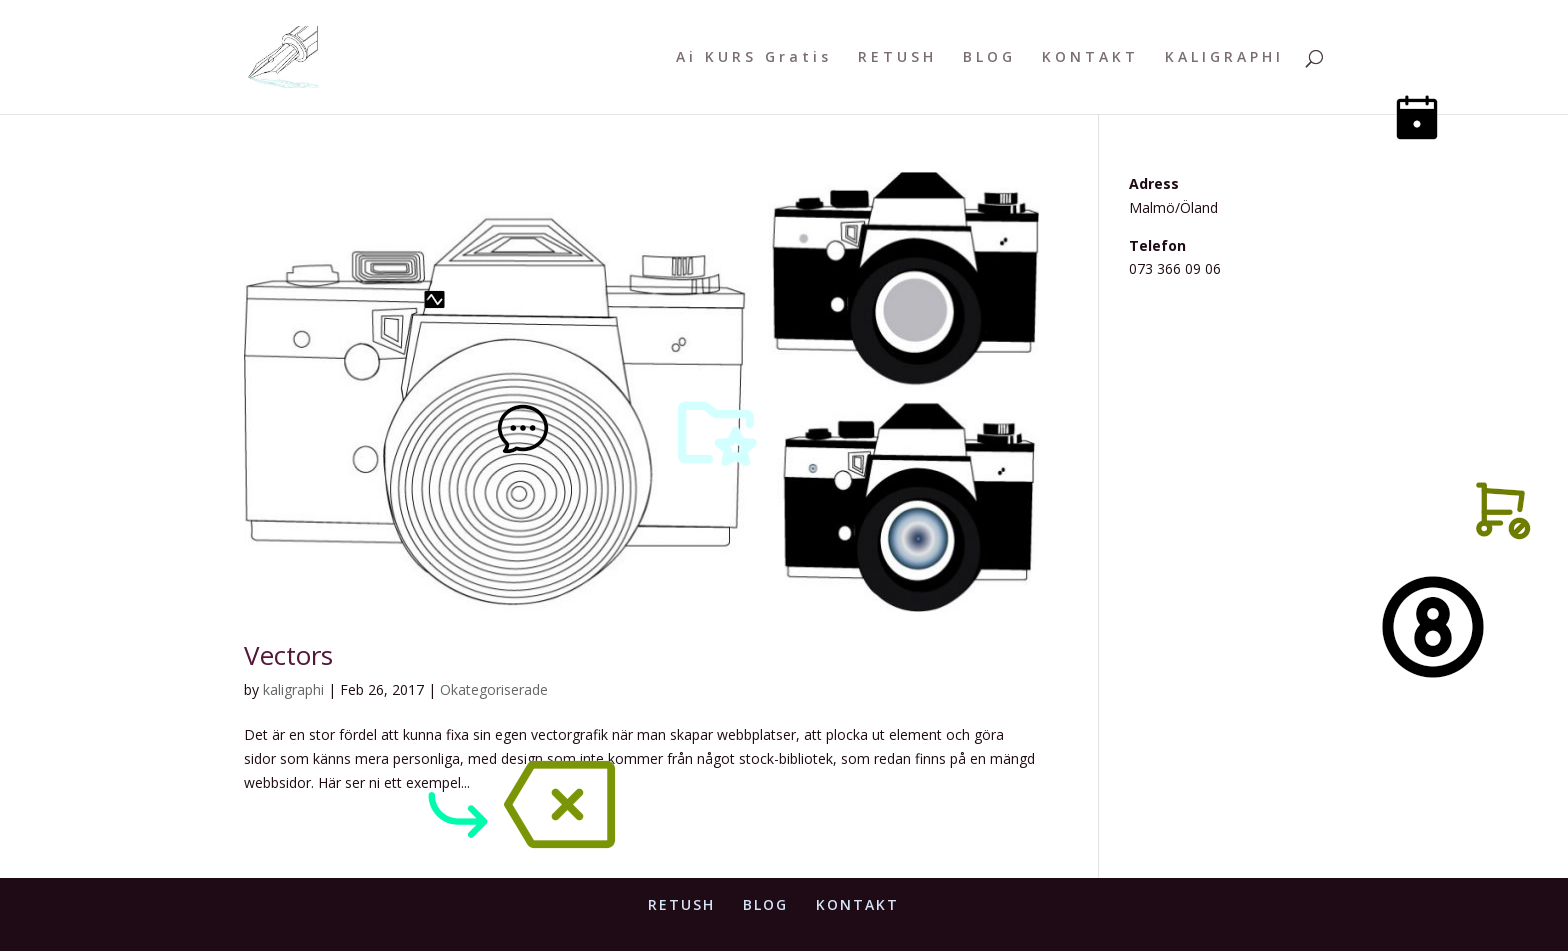 This screenshot has width=1568, height=951. I want to click on delete the previous character, so click(563, 804).